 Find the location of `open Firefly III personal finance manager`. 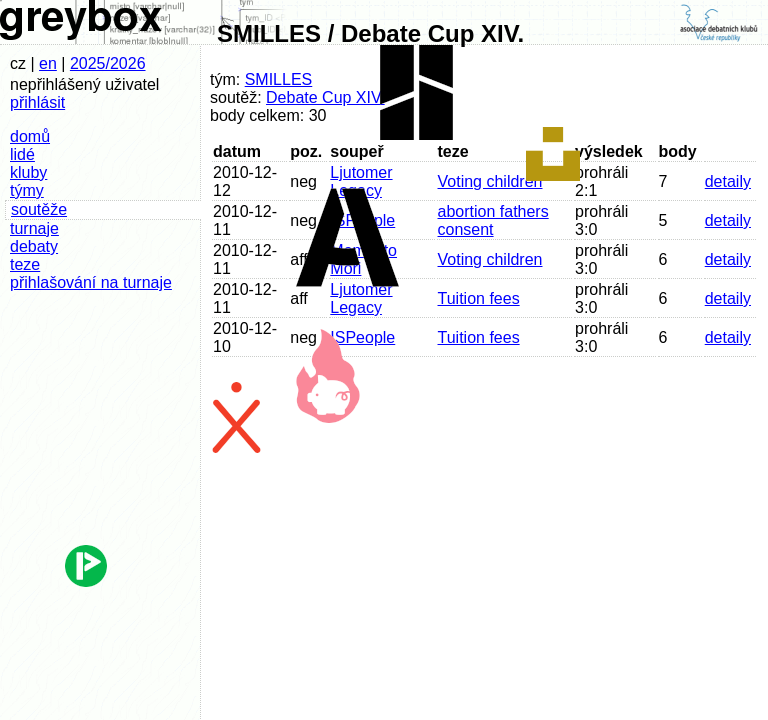

open Firefly III personal finance manager is located at coordinates (328, 376).